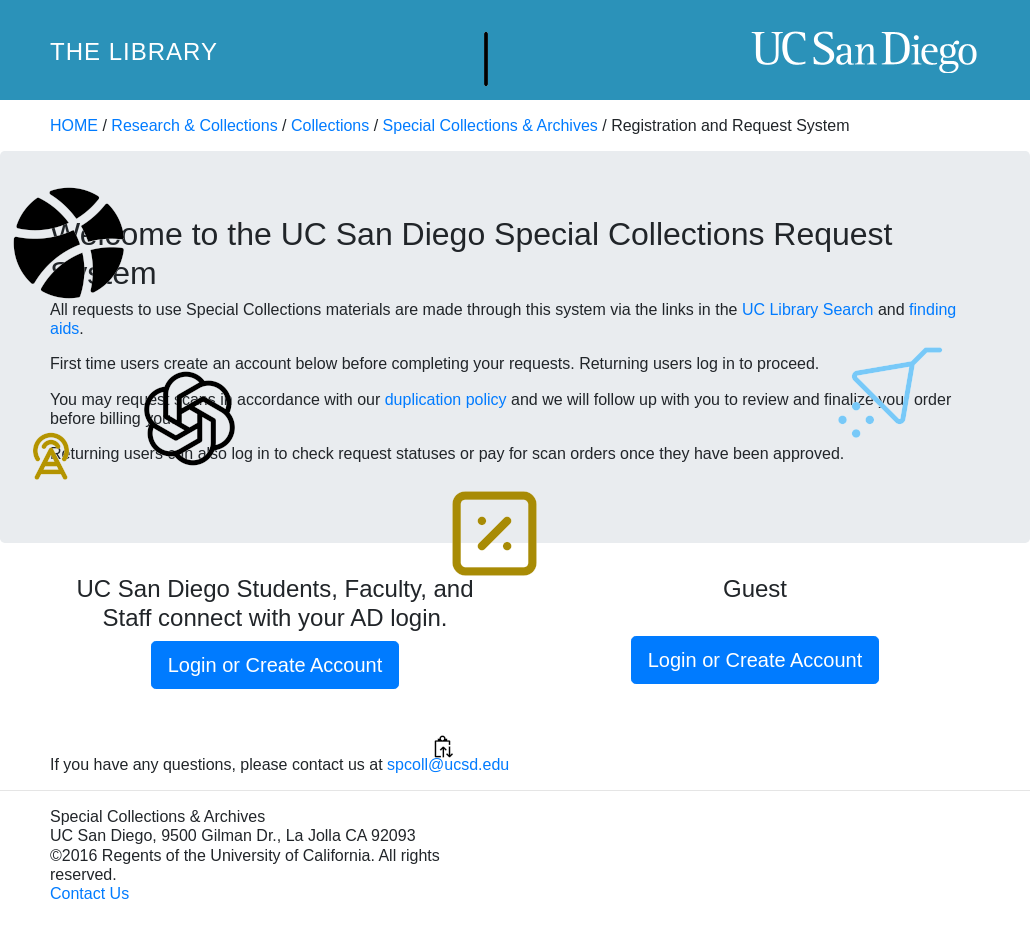  Describe the element at coordinates (888, 387) in the screenshot. I see `indicates shower or bathroom facilities` at that location.